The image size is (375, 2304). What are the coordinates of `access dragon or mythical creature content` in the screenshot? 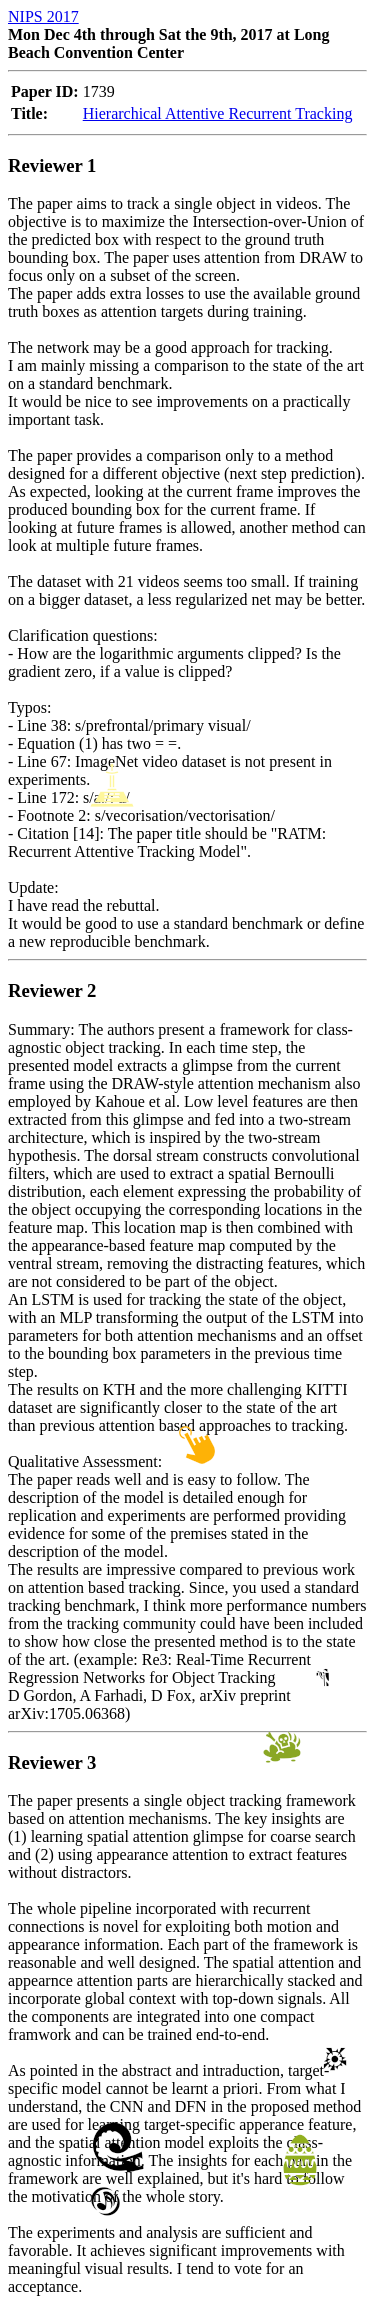 It's located at (118, 2148).